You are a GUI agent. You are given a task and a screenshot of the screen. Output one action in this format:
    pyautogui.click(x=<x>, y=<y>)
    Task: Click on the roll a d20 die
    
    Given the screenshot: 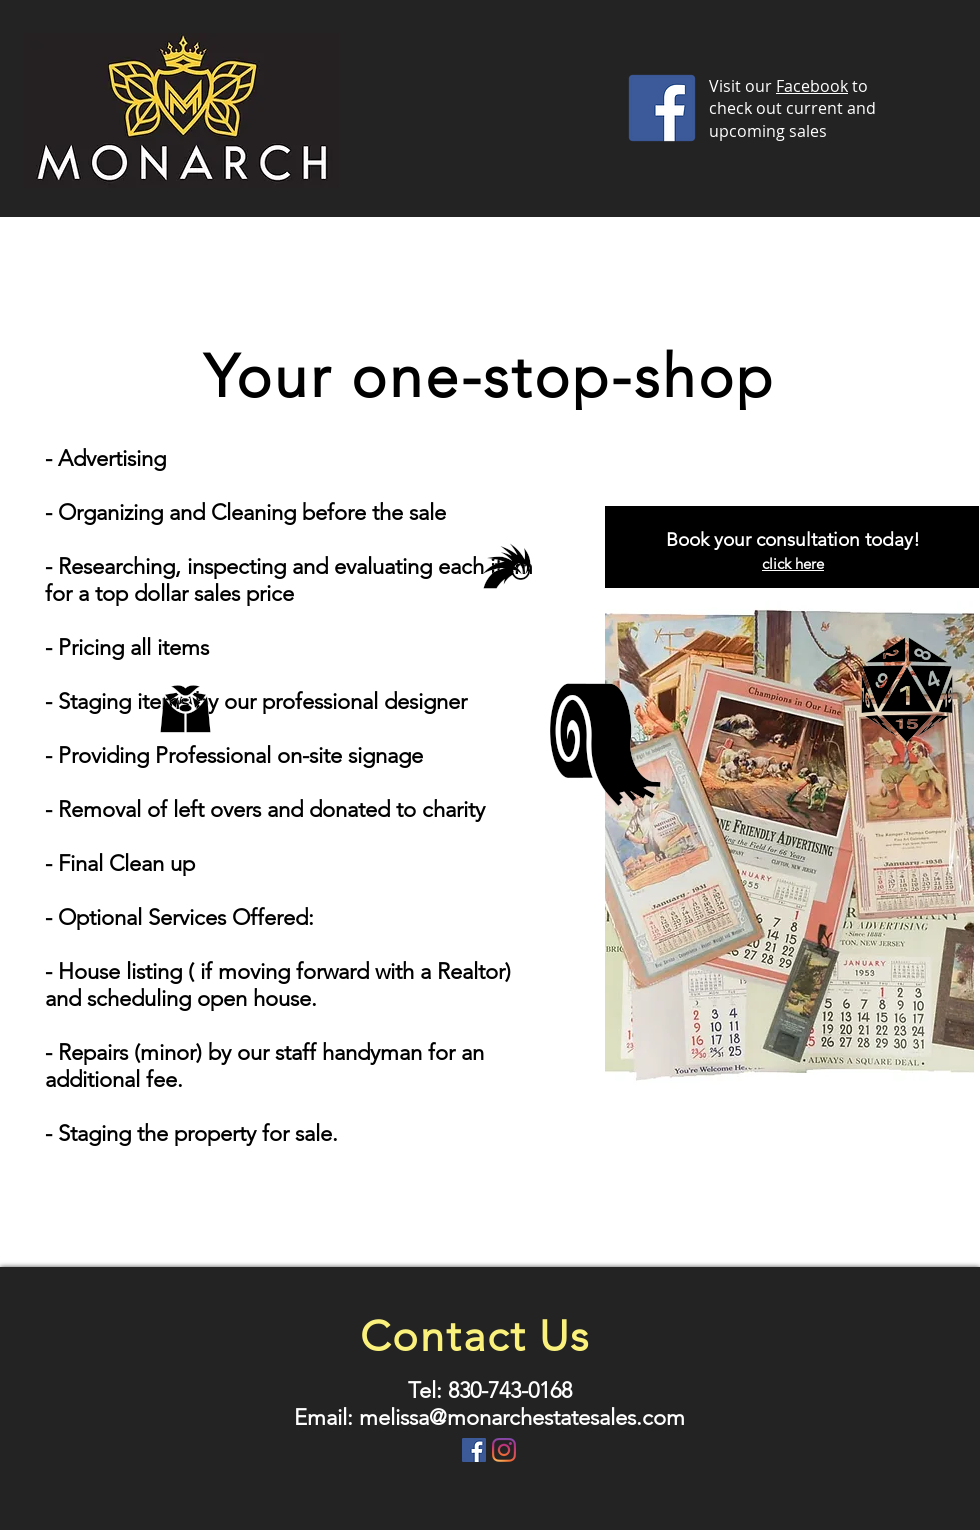 What is the action you would take?
    pyautogui.click(x=907, y=690)
    